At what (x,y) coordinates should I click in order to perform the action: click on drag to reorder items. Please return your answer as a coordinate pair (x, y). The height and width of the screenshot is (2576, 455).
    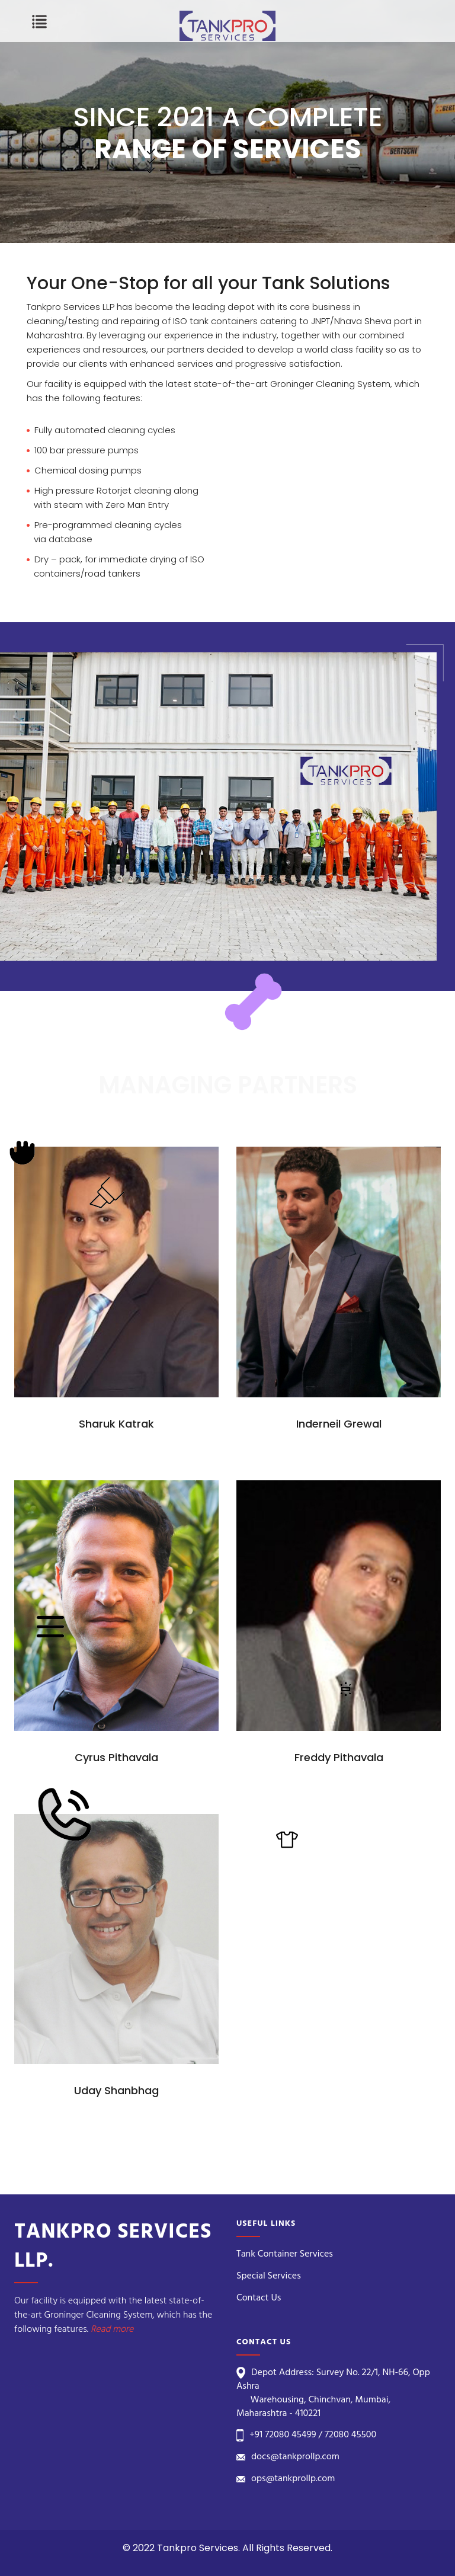
    Looking at the image, I should click on (22, 1148).